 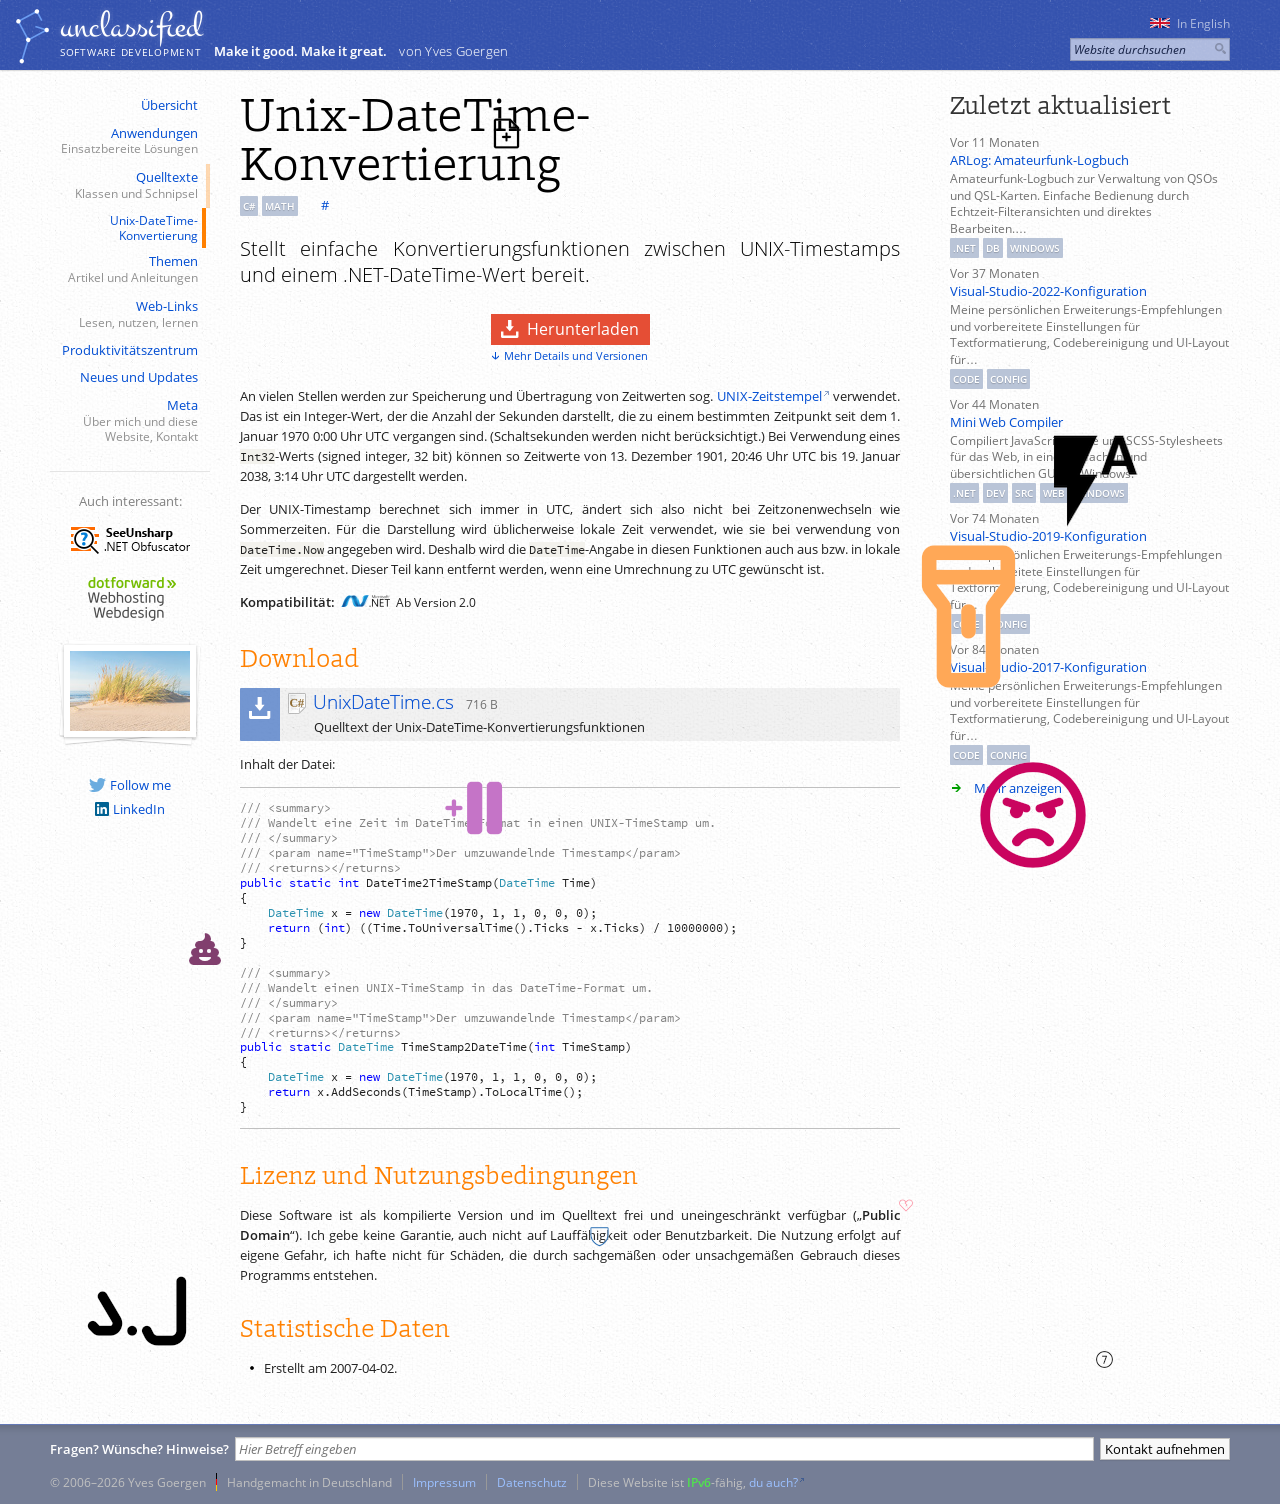 What do you see at coordinates (1104, 1359) in the screenshot?
I see `indicates step 7 in a numbered sequence or process` at bounding box center [1104, 1359].